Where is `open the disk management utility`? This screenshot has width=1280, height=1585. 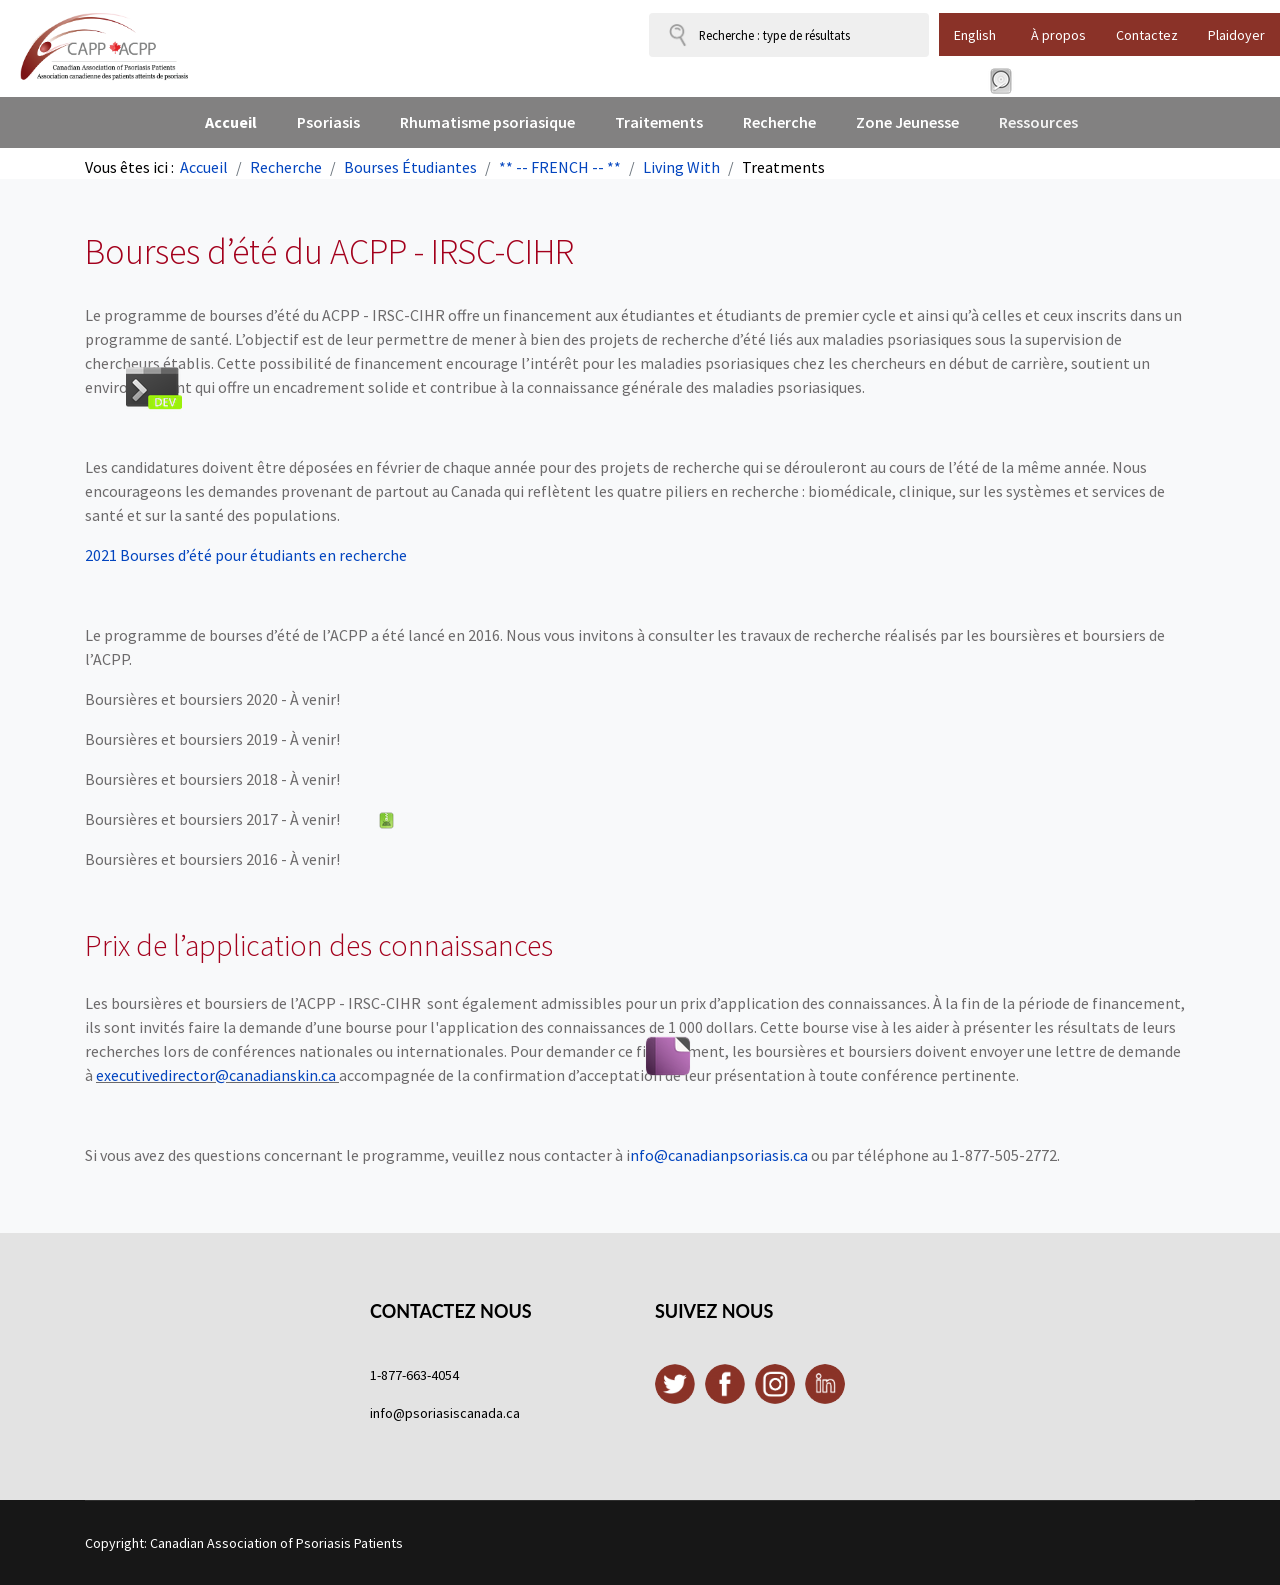 open the disk management utility is located at coordinates (1001, 81).